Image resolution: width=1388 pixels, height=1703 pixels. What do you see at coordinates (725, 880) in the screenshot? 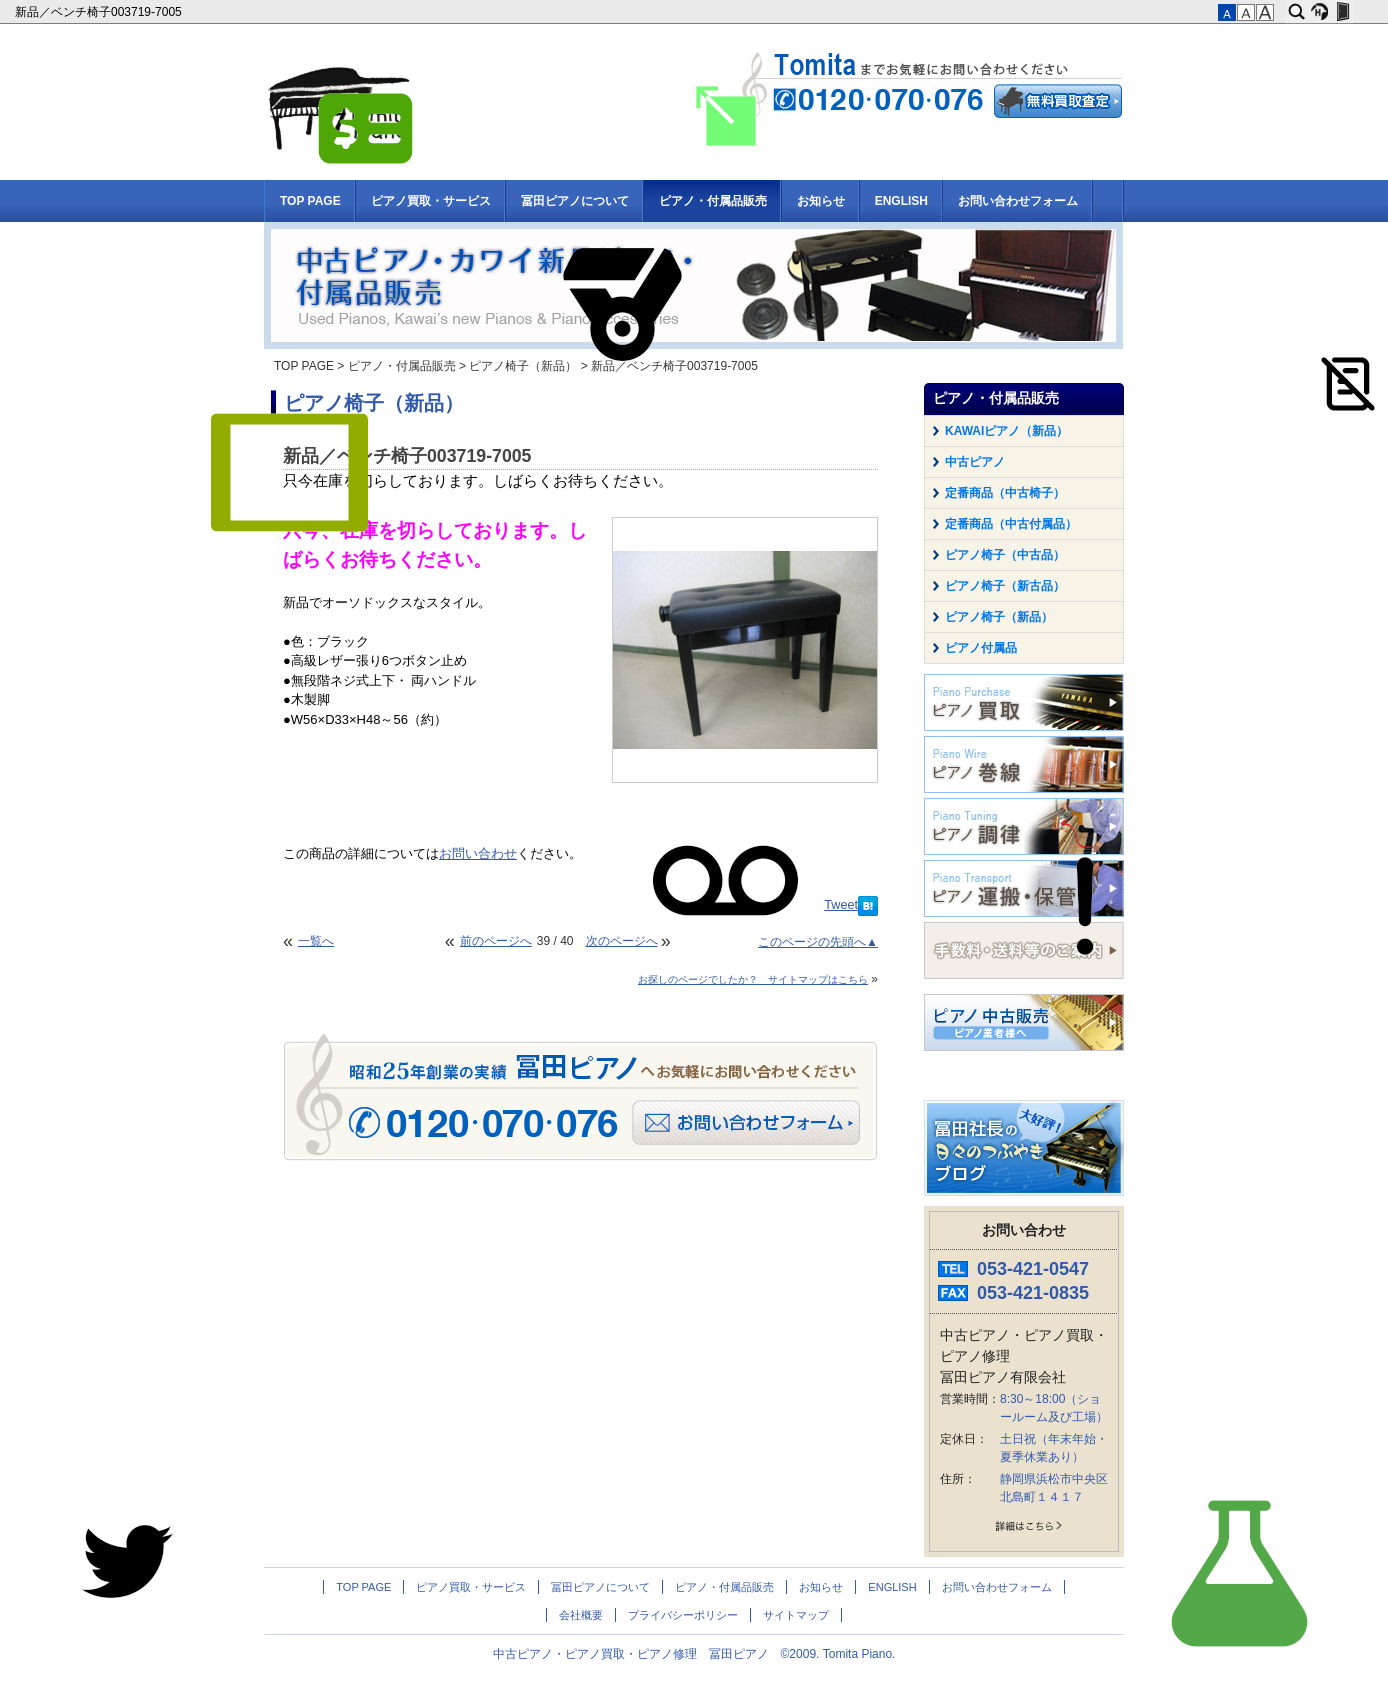
I see `access voicemail messages` at bounding box center [725, 880].